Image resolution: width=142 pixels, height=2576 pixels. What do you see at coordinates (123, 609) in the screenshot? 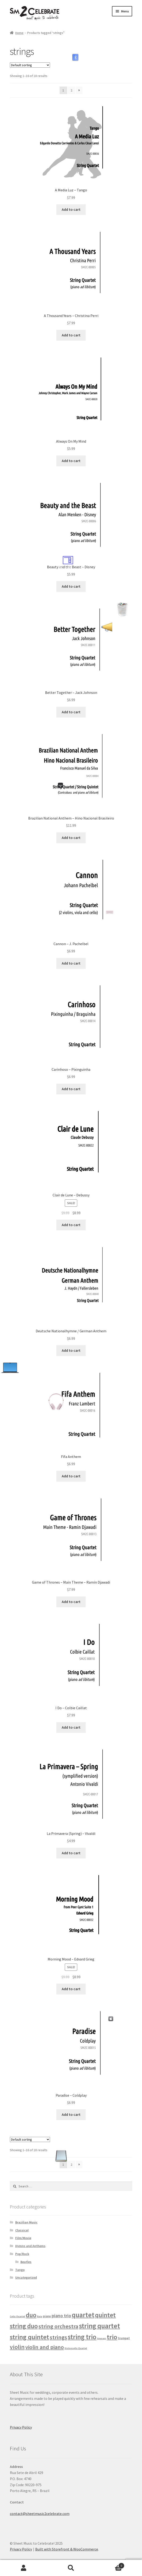
I see `open trash to view deleted files` at bounding box center [123, 609].